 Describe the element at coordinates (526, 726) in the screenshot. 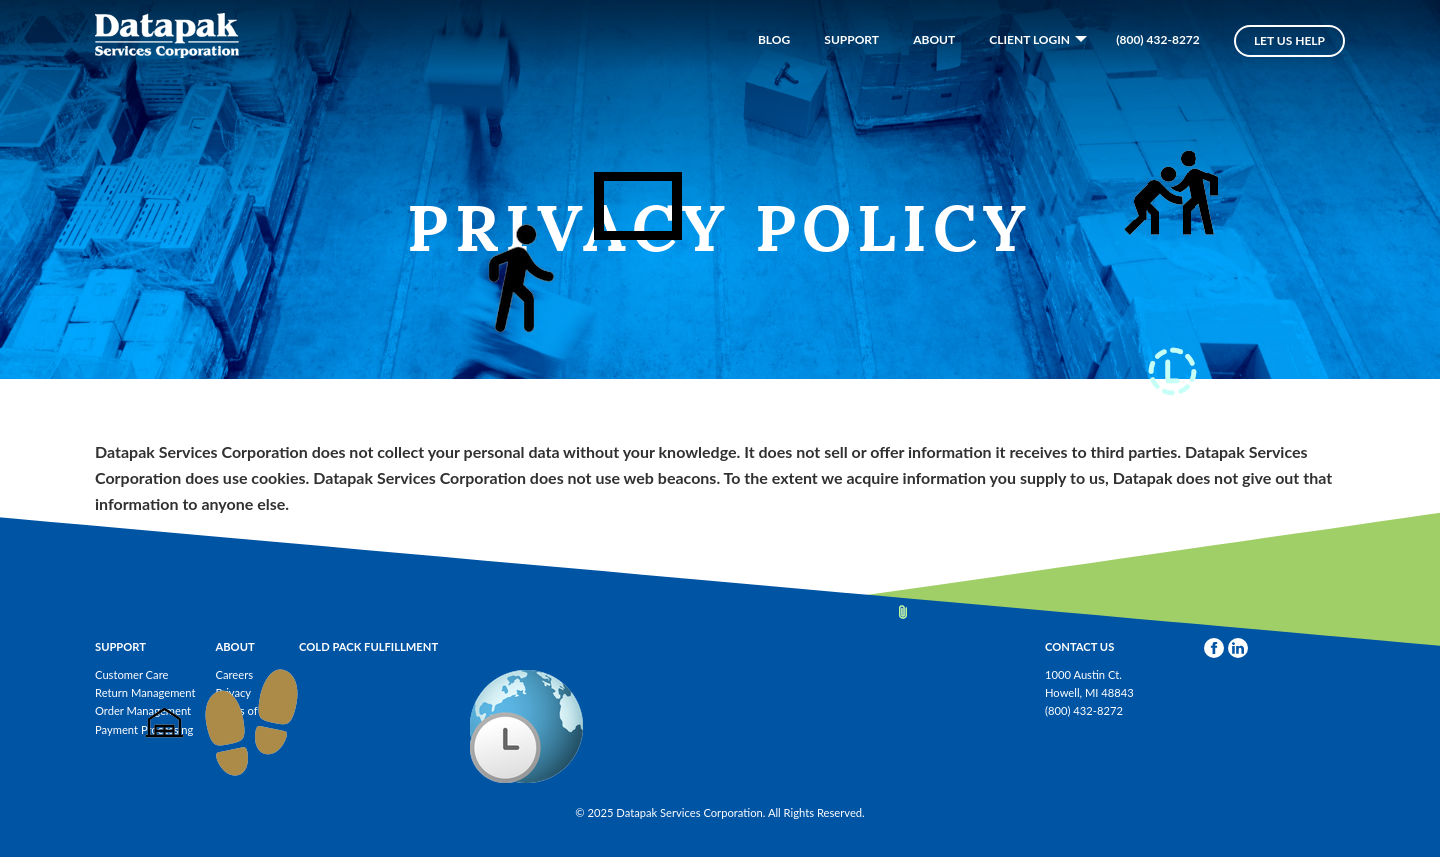

I see `view world clock or time zones` at that location.